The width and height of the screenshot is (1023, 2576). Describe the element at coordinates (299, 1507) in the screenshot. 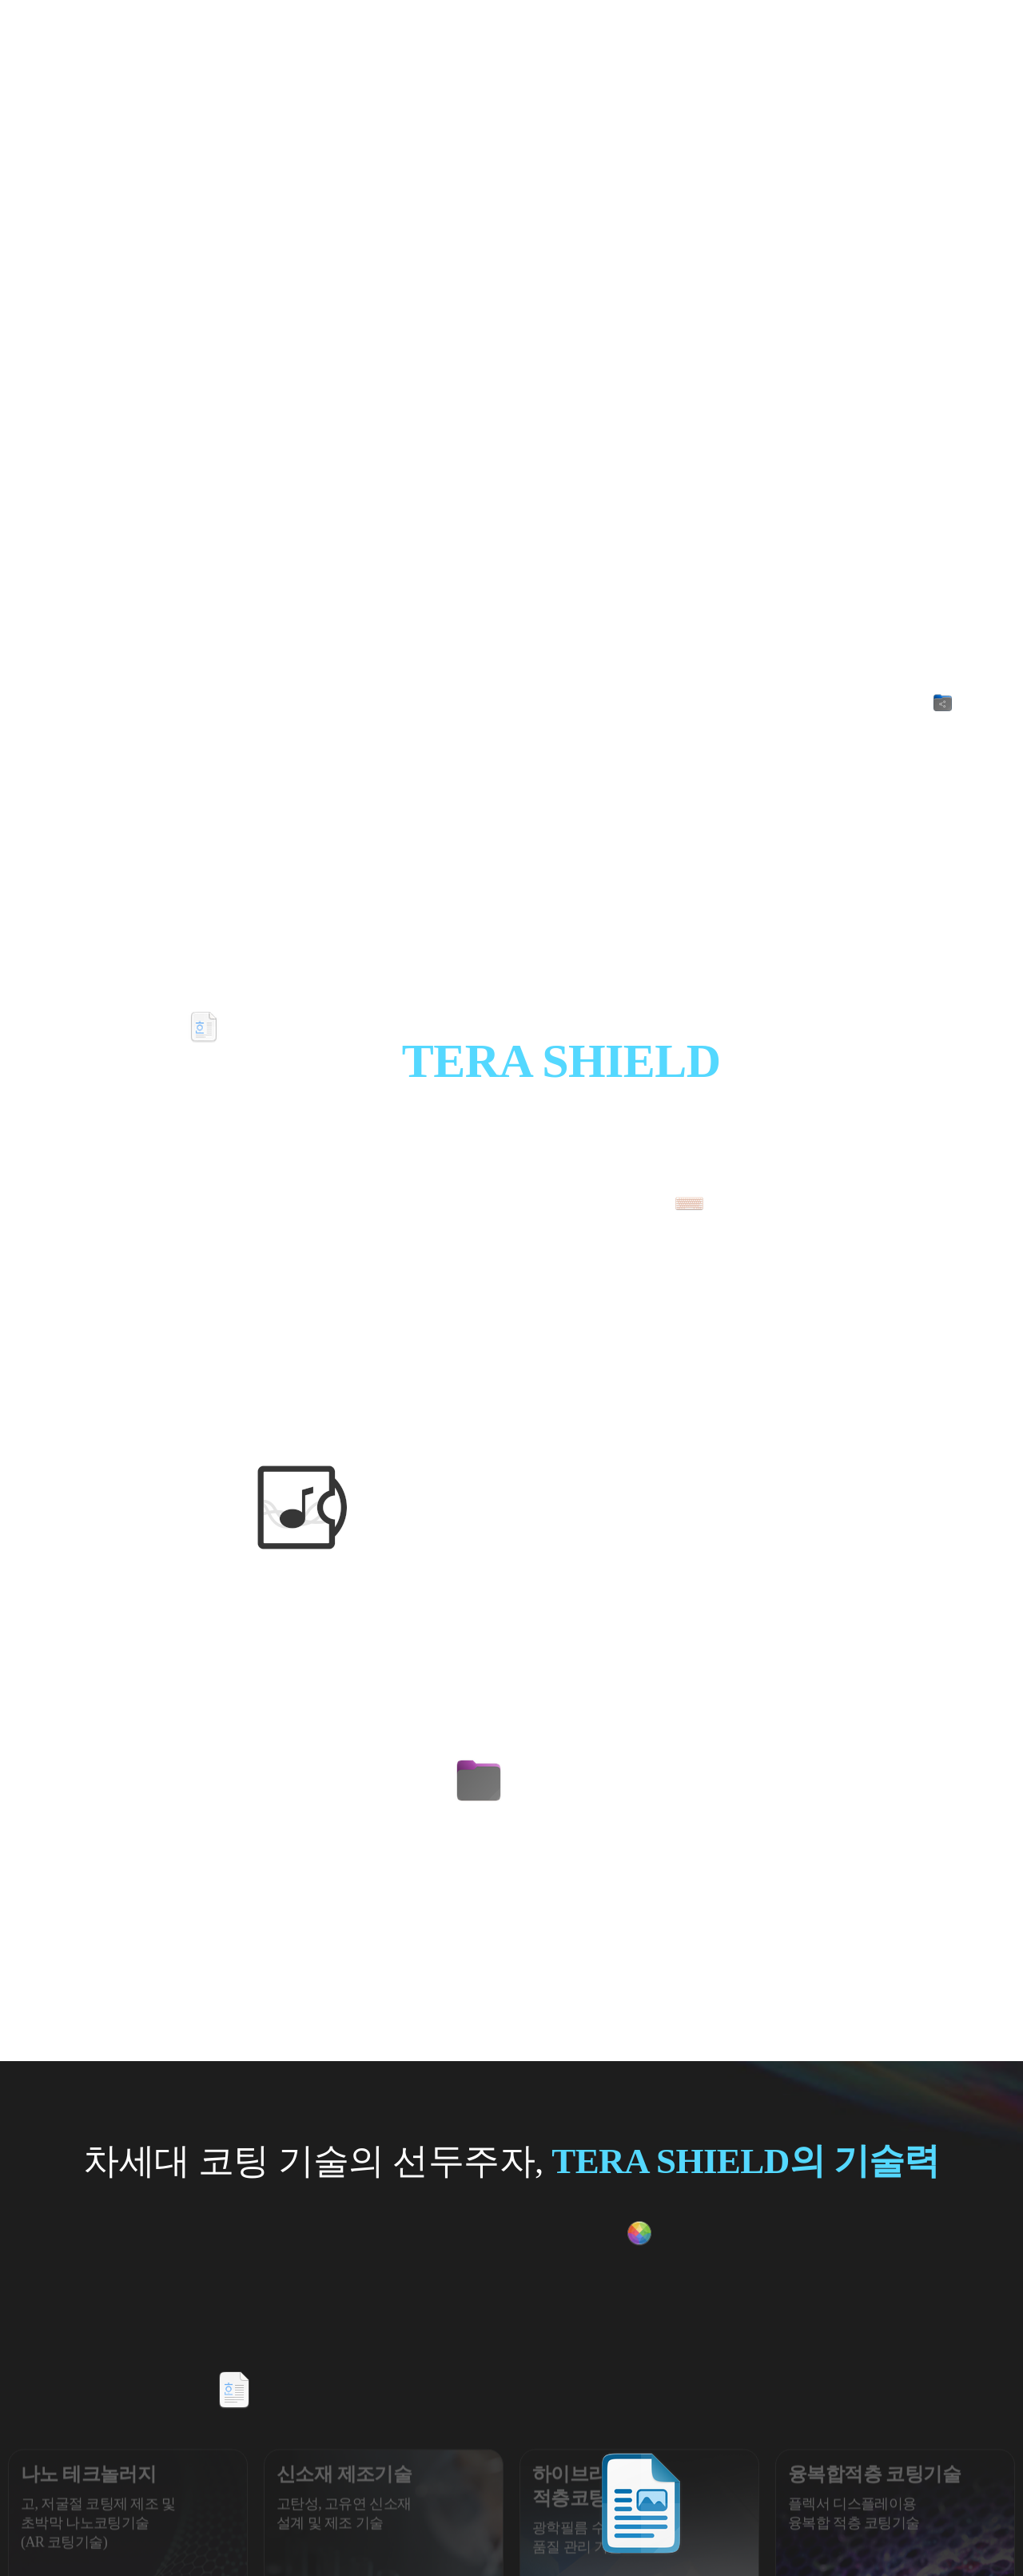

I see `open elisa music player` at that location.